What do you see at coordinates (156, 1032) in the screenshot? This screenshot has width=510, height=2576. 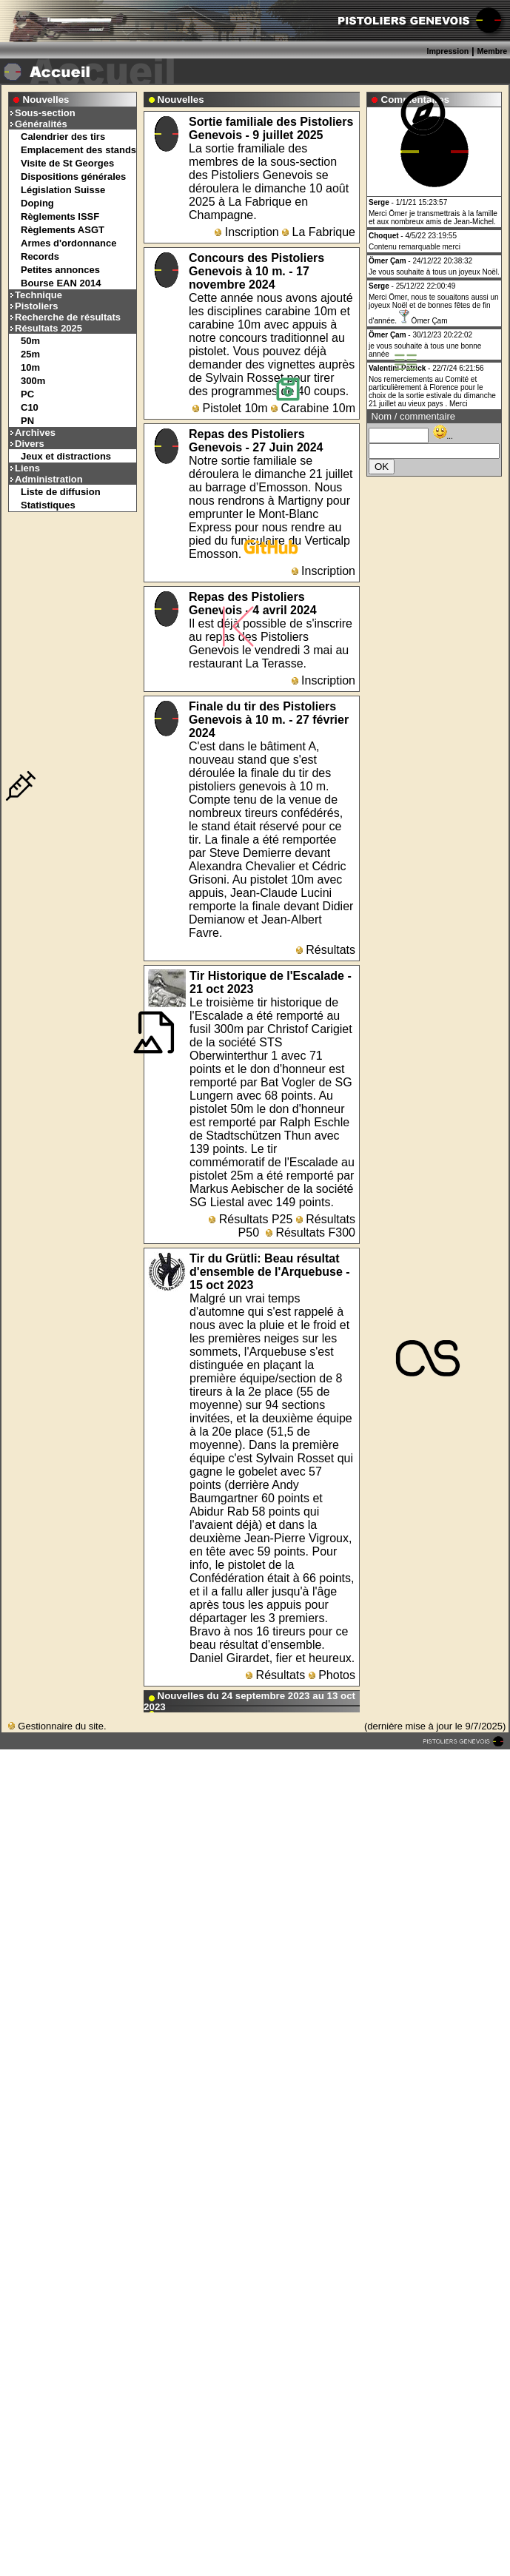 I see `view image file` at bounding box center [156, 1032].